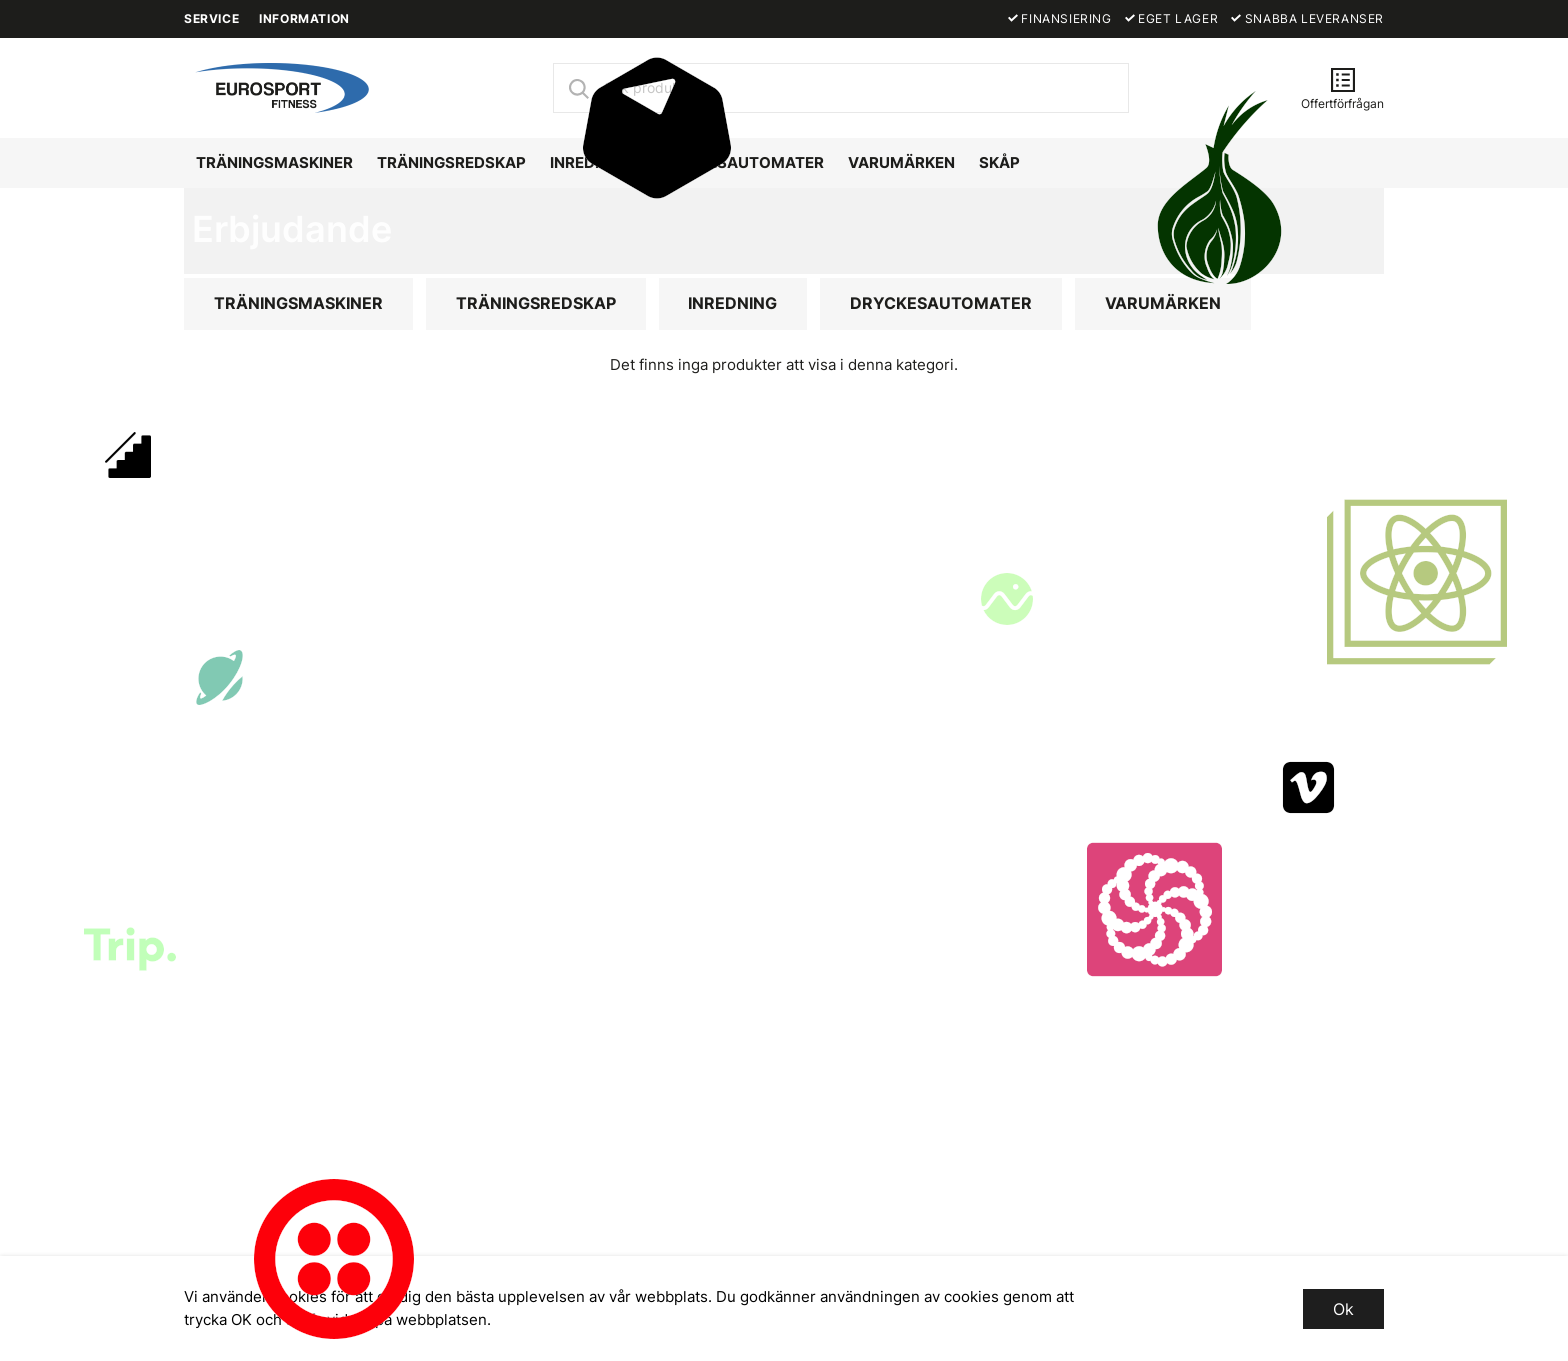  I want to click on launch the Tor browser for anonymous browsing, so click(1219, 187).